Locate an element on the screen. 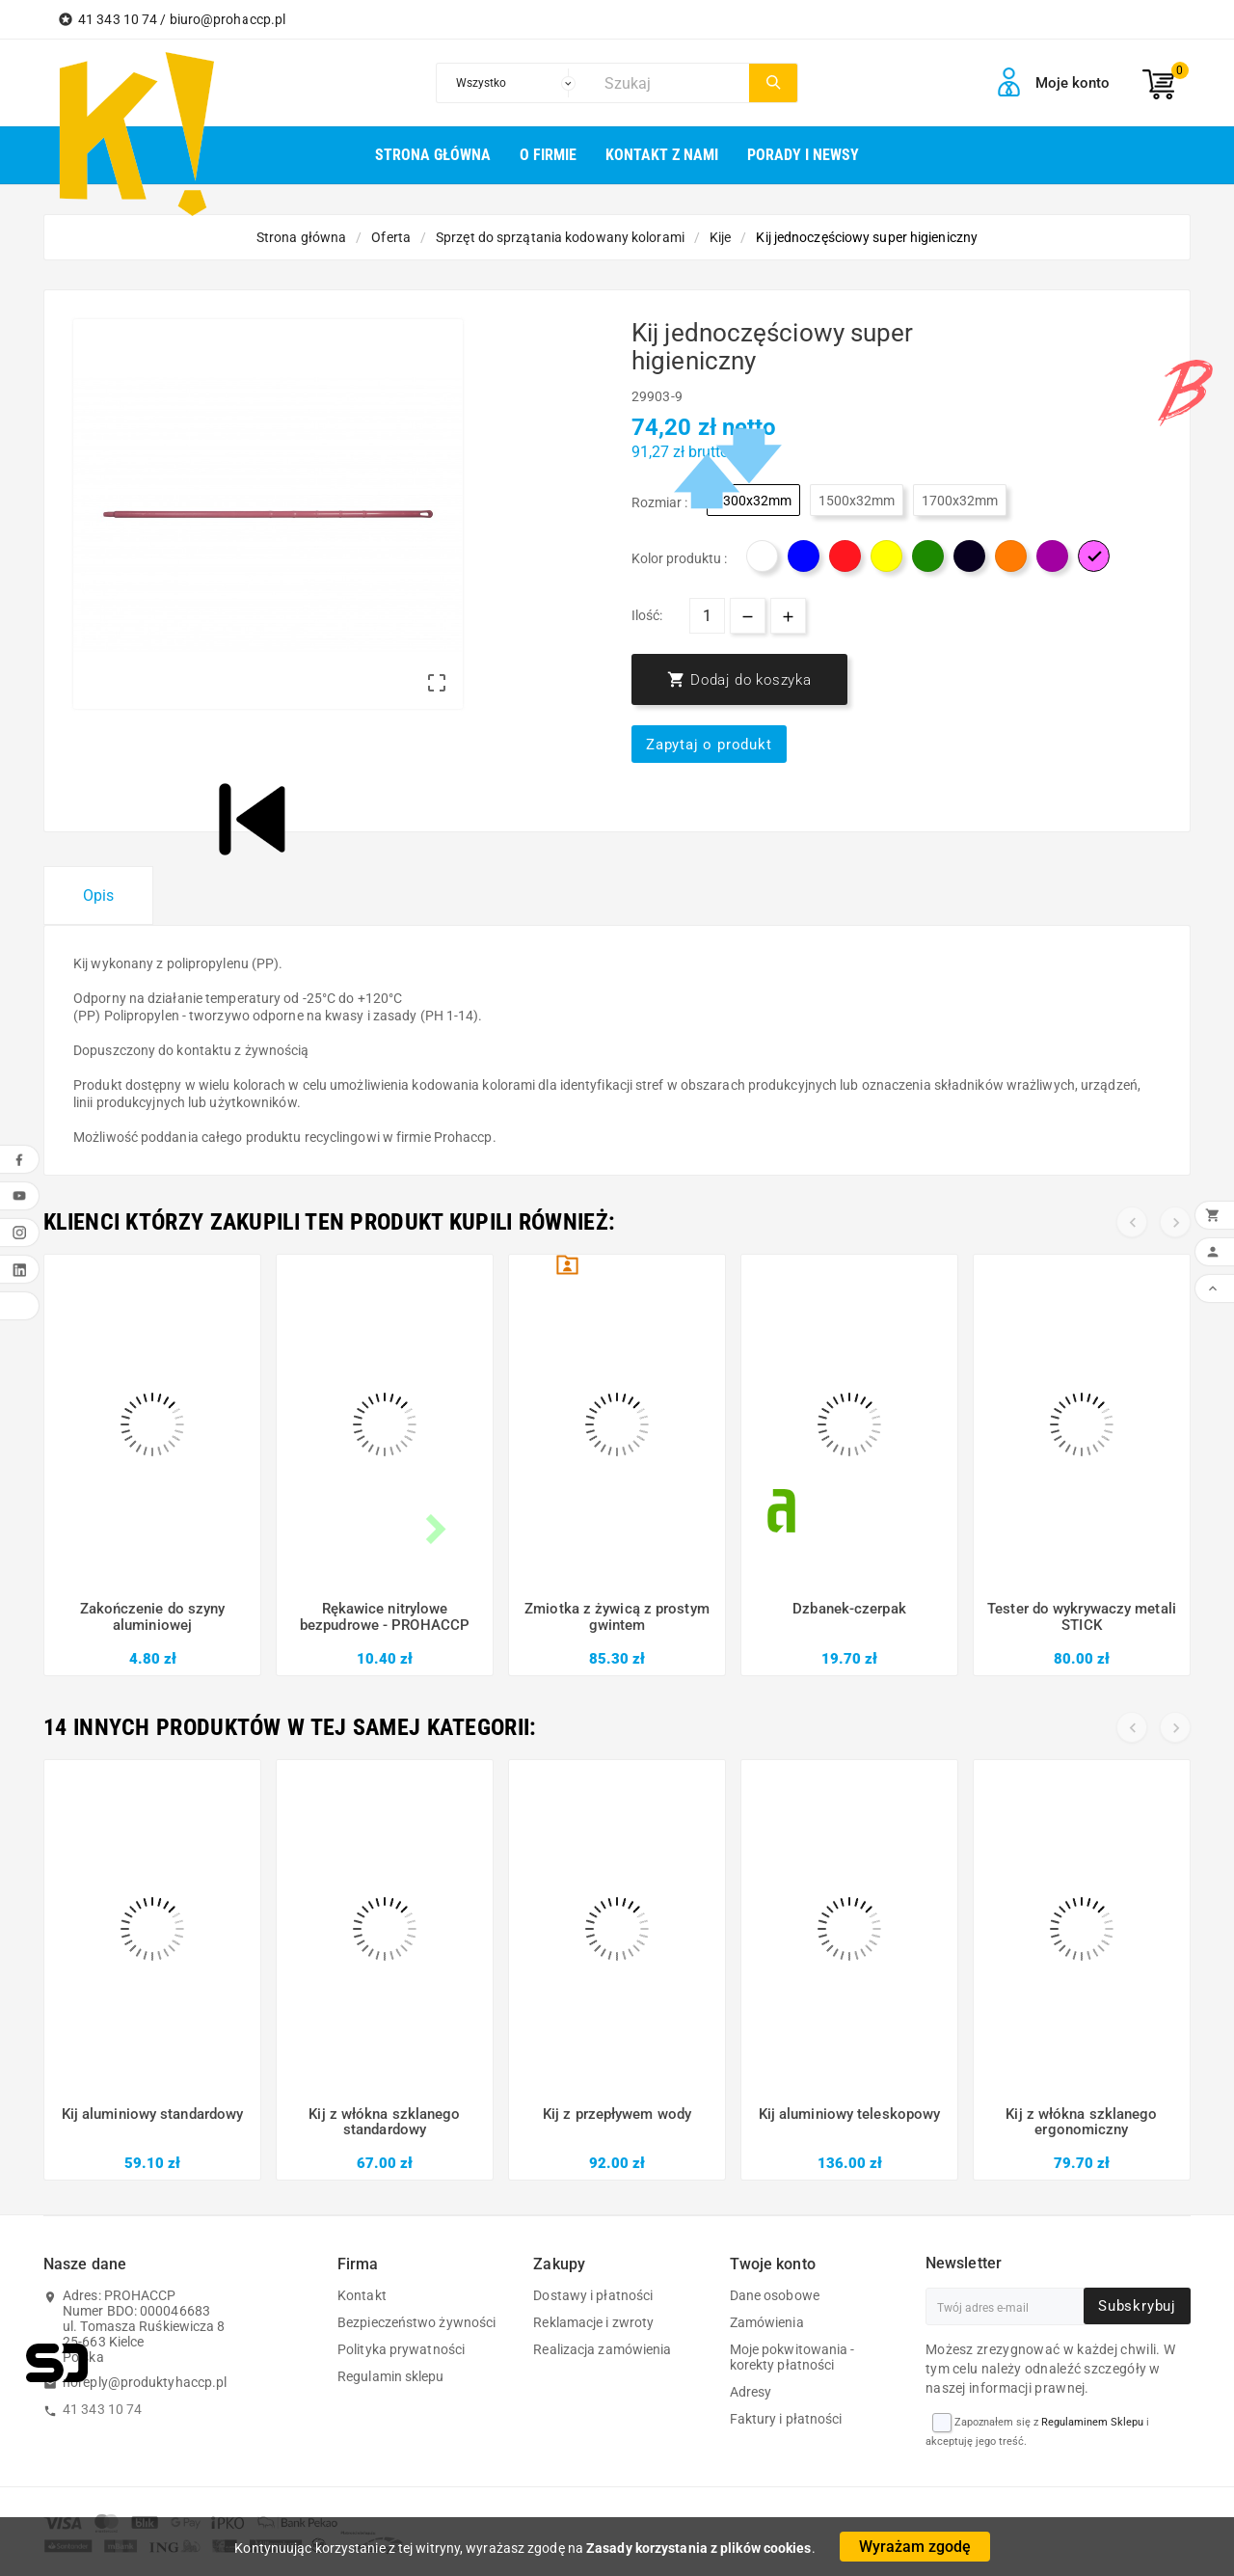 The height and width of the screenshot is (2576, 1234). betfair logo is located at coordinates (728, 469).